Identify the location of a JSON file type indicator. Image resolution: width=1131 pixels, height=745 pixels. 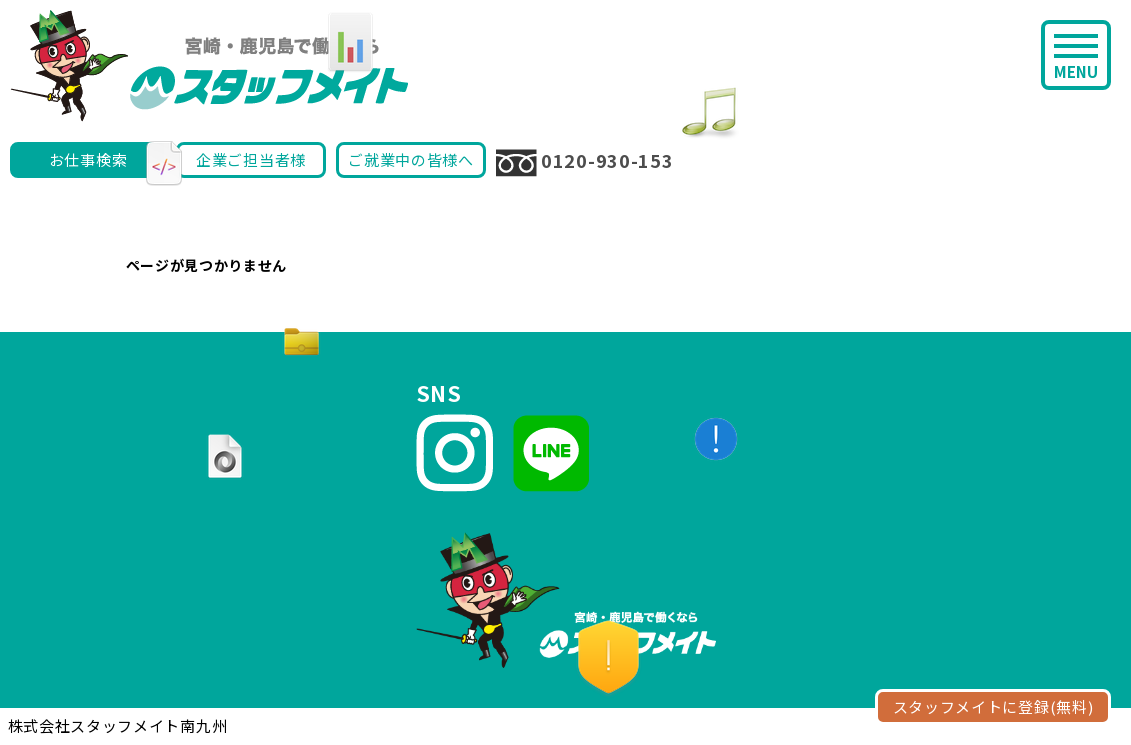
(225, 457).